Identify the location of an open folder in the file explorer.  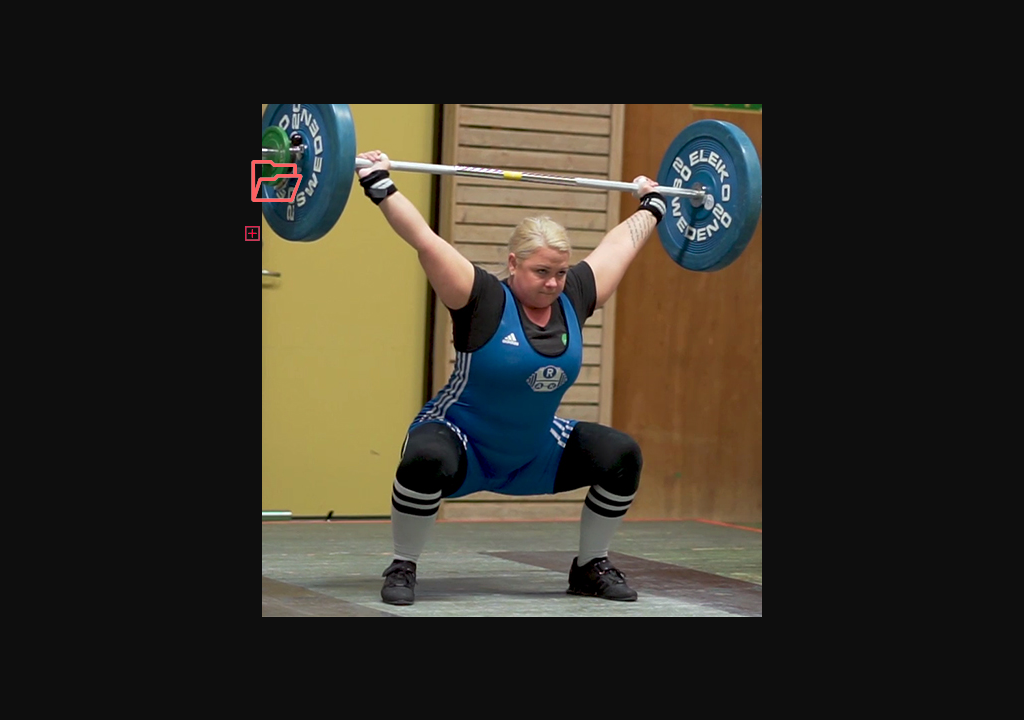
(276, 181).